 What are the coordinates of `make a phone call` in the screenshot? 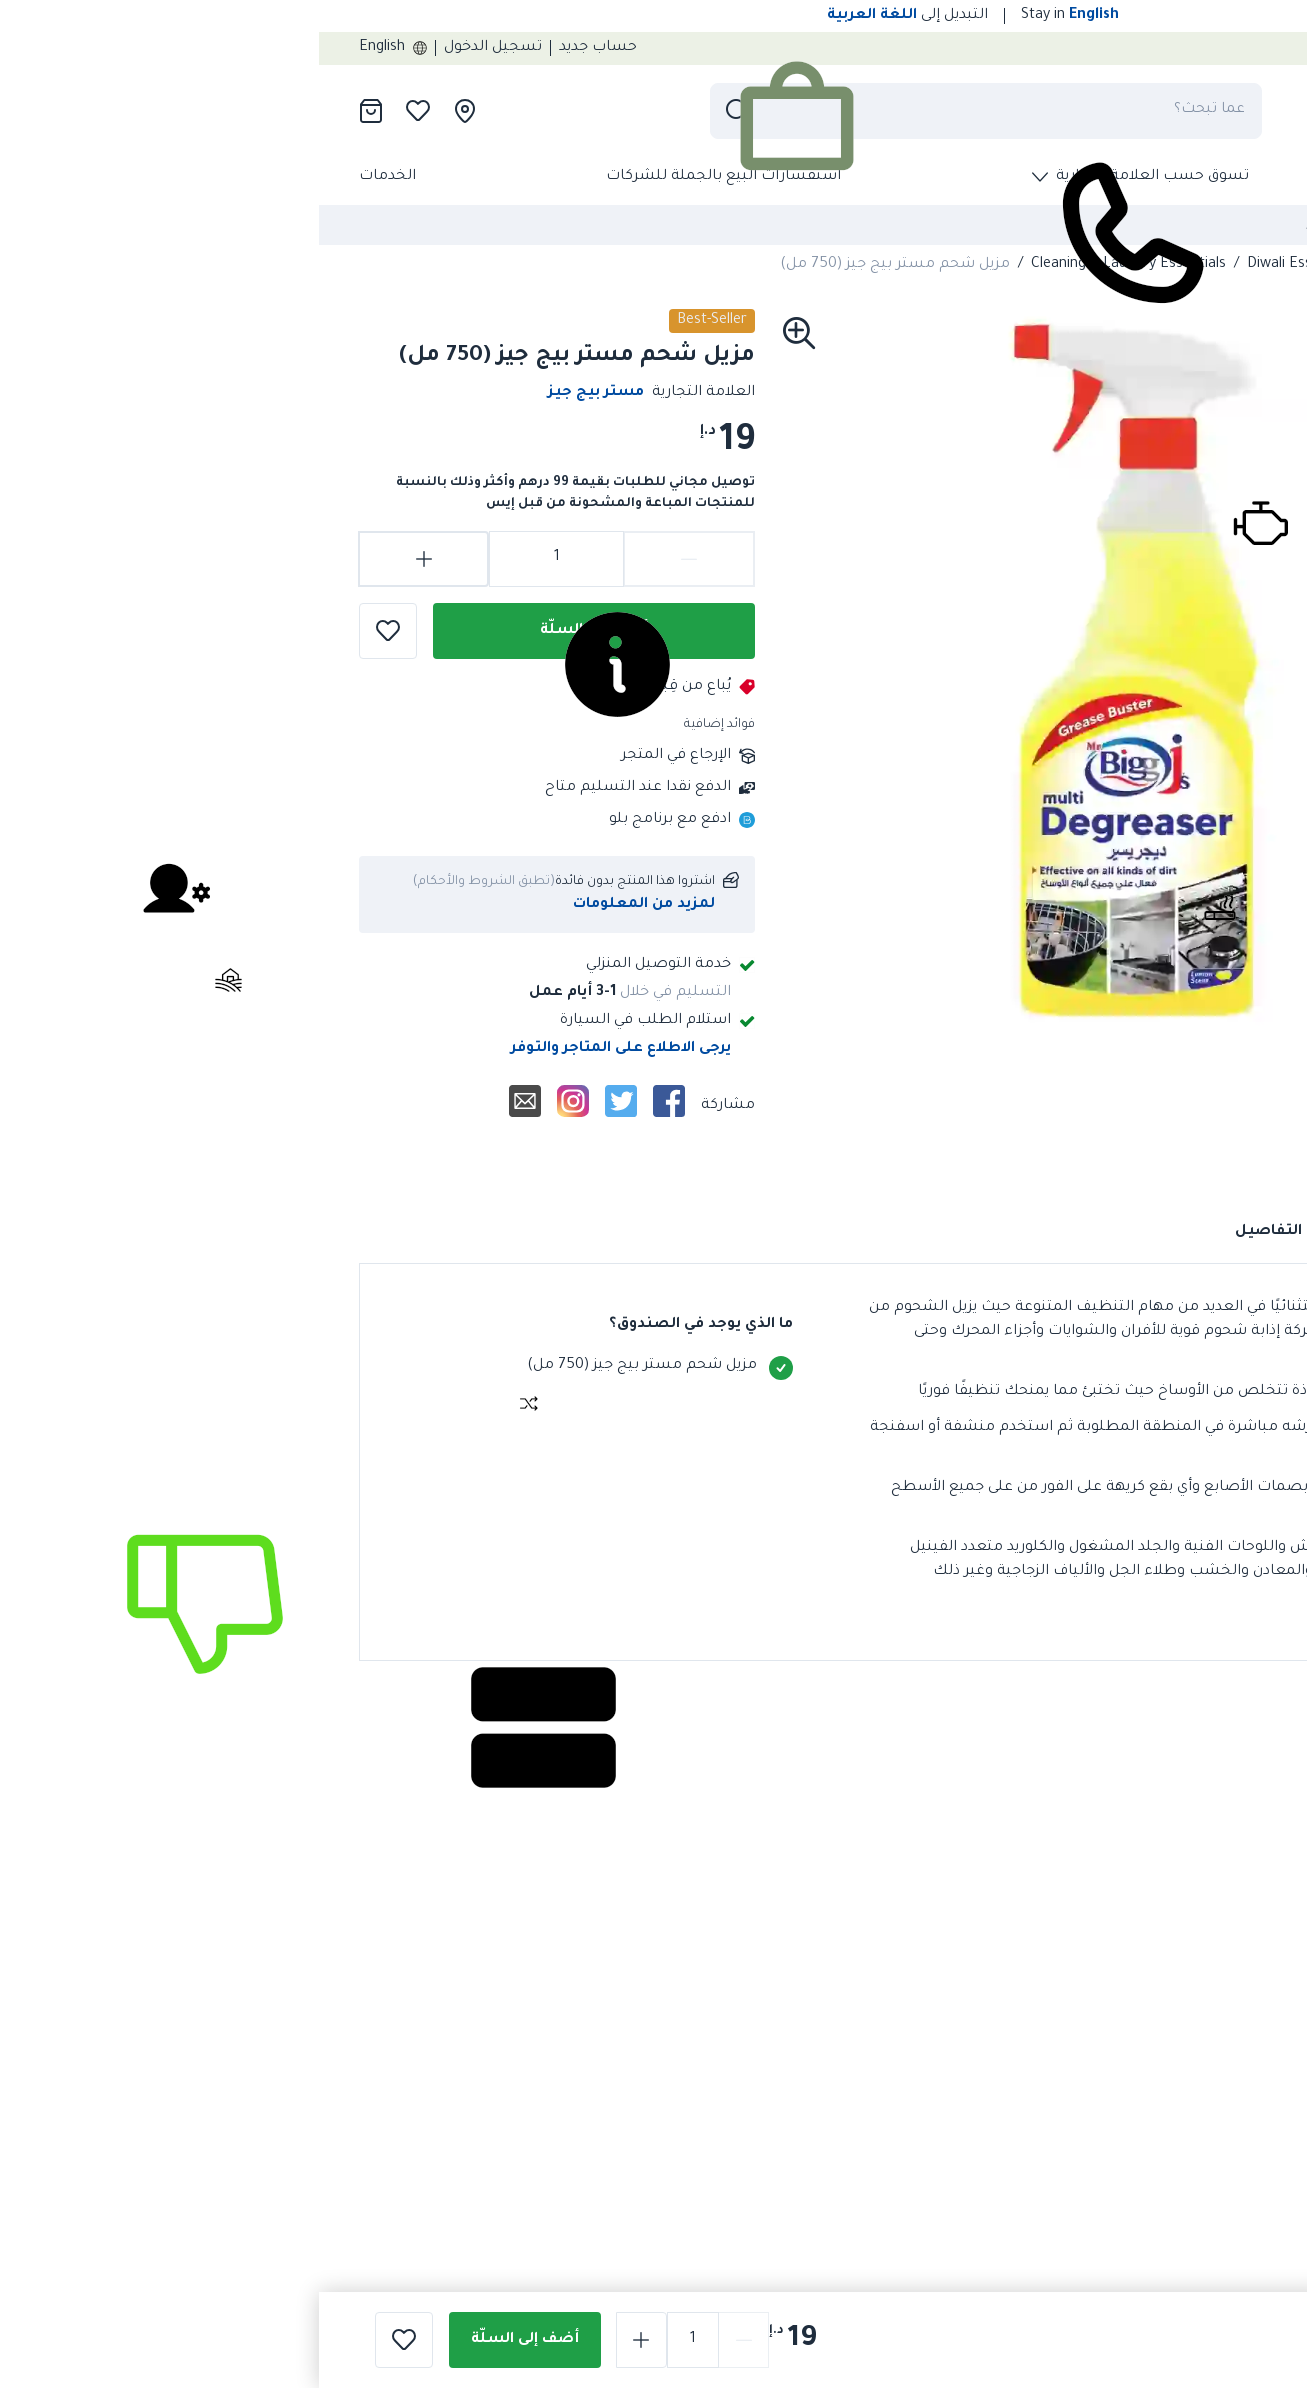 It's located at (1130, 235).